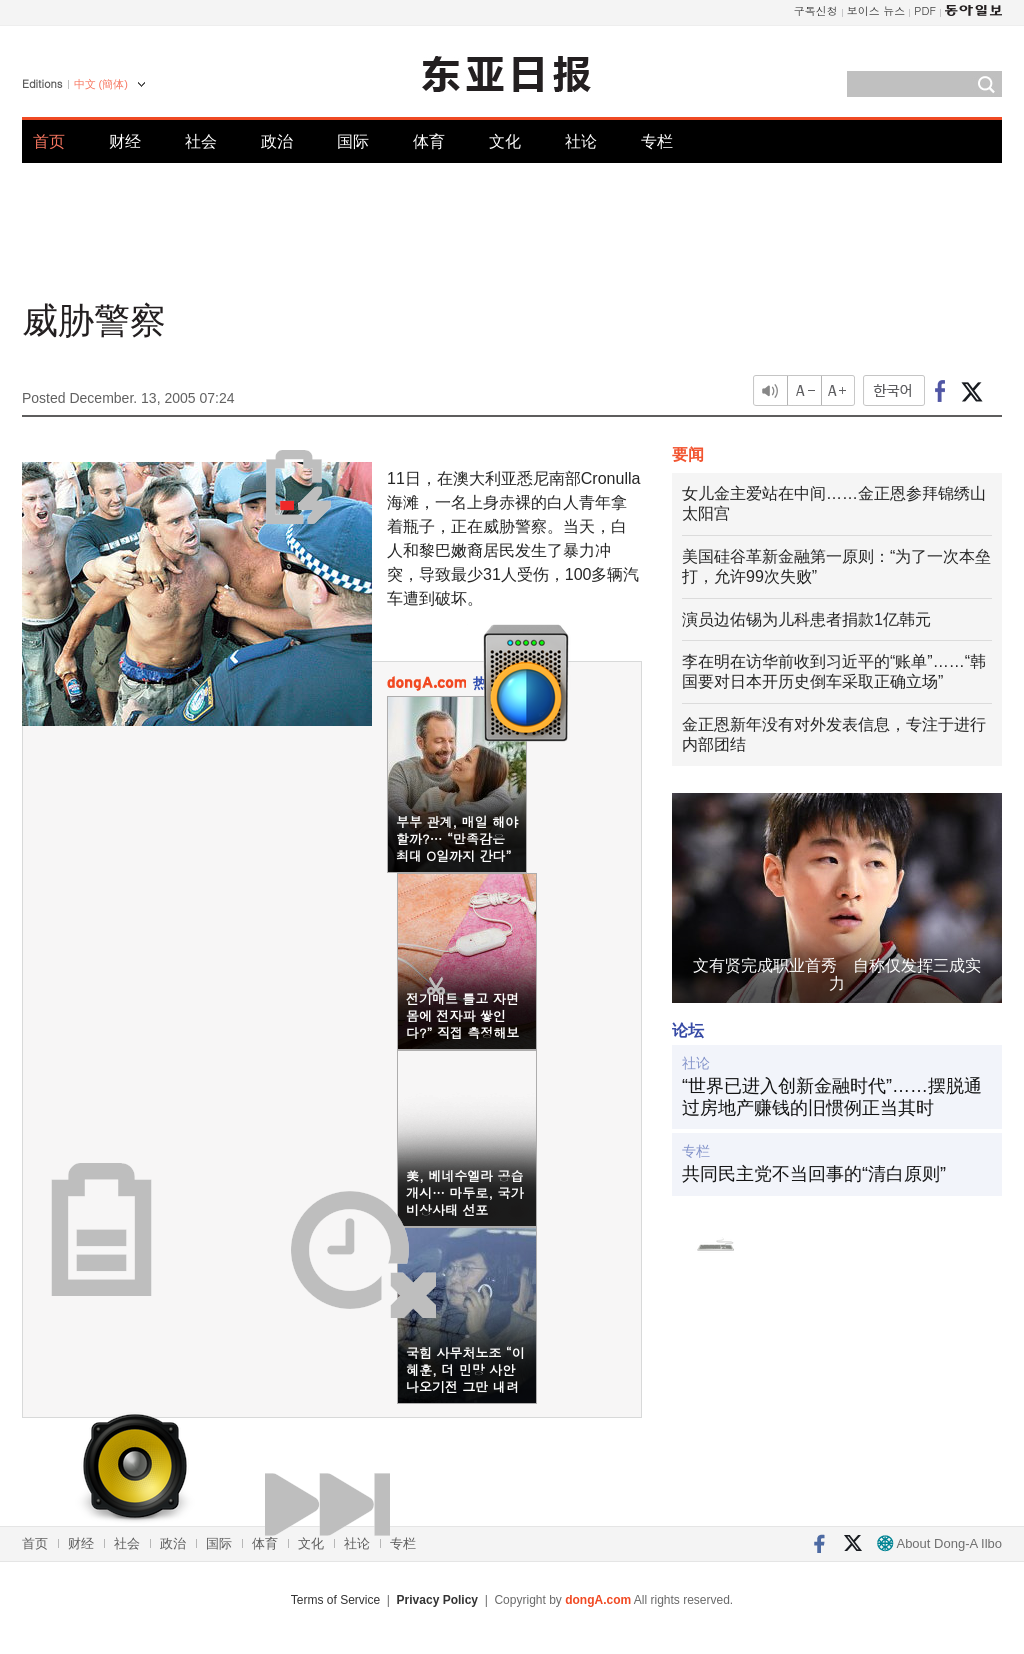 This screenshot has height=1654, width=1024. Describe the element at coordinates (101, 1229) in the screenshot. I see `indicates battery level is good (approximately 50-75% charged)` at that location.